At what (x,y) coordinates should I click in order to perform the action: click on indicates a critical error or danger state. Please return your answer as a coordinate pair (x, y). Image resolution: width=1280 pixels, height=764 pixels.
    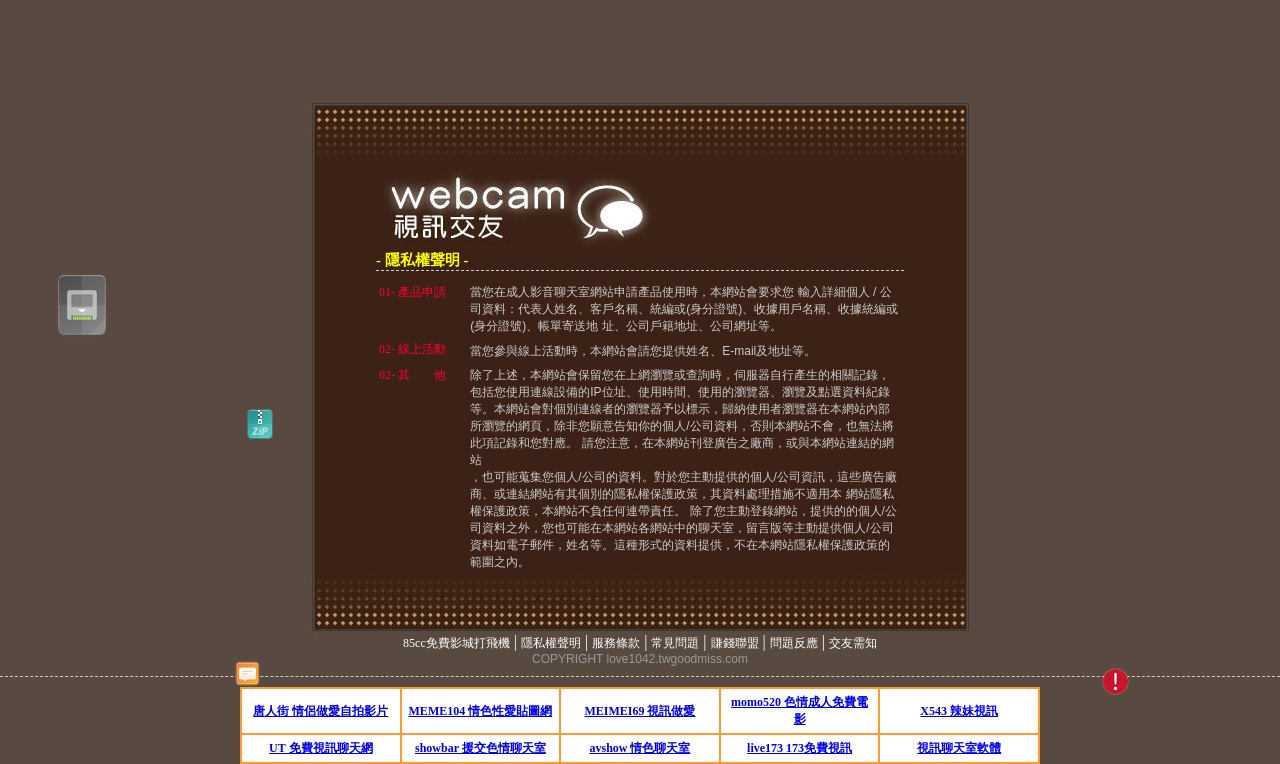
    Looking at the image, I should click on (1115, 681).